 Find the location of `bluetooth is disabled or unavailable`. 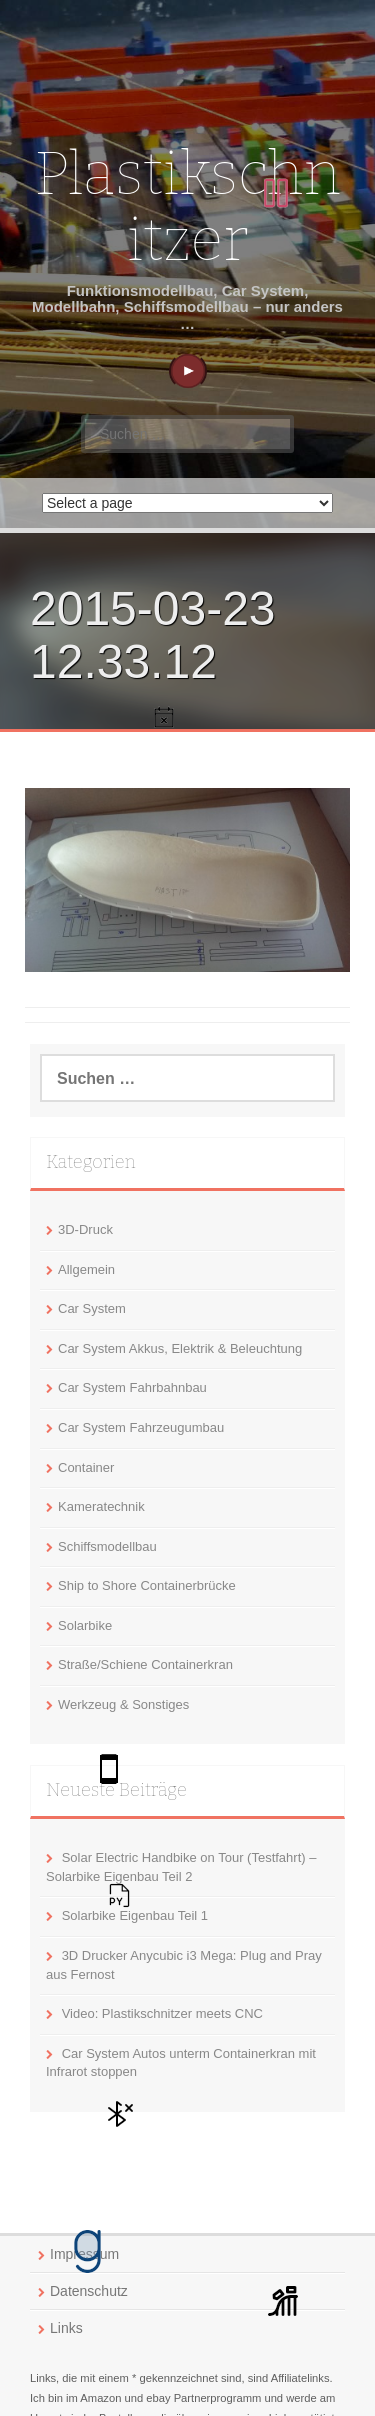

bluetooth is disabled or unavailable is located at coordinates (119, 2114).